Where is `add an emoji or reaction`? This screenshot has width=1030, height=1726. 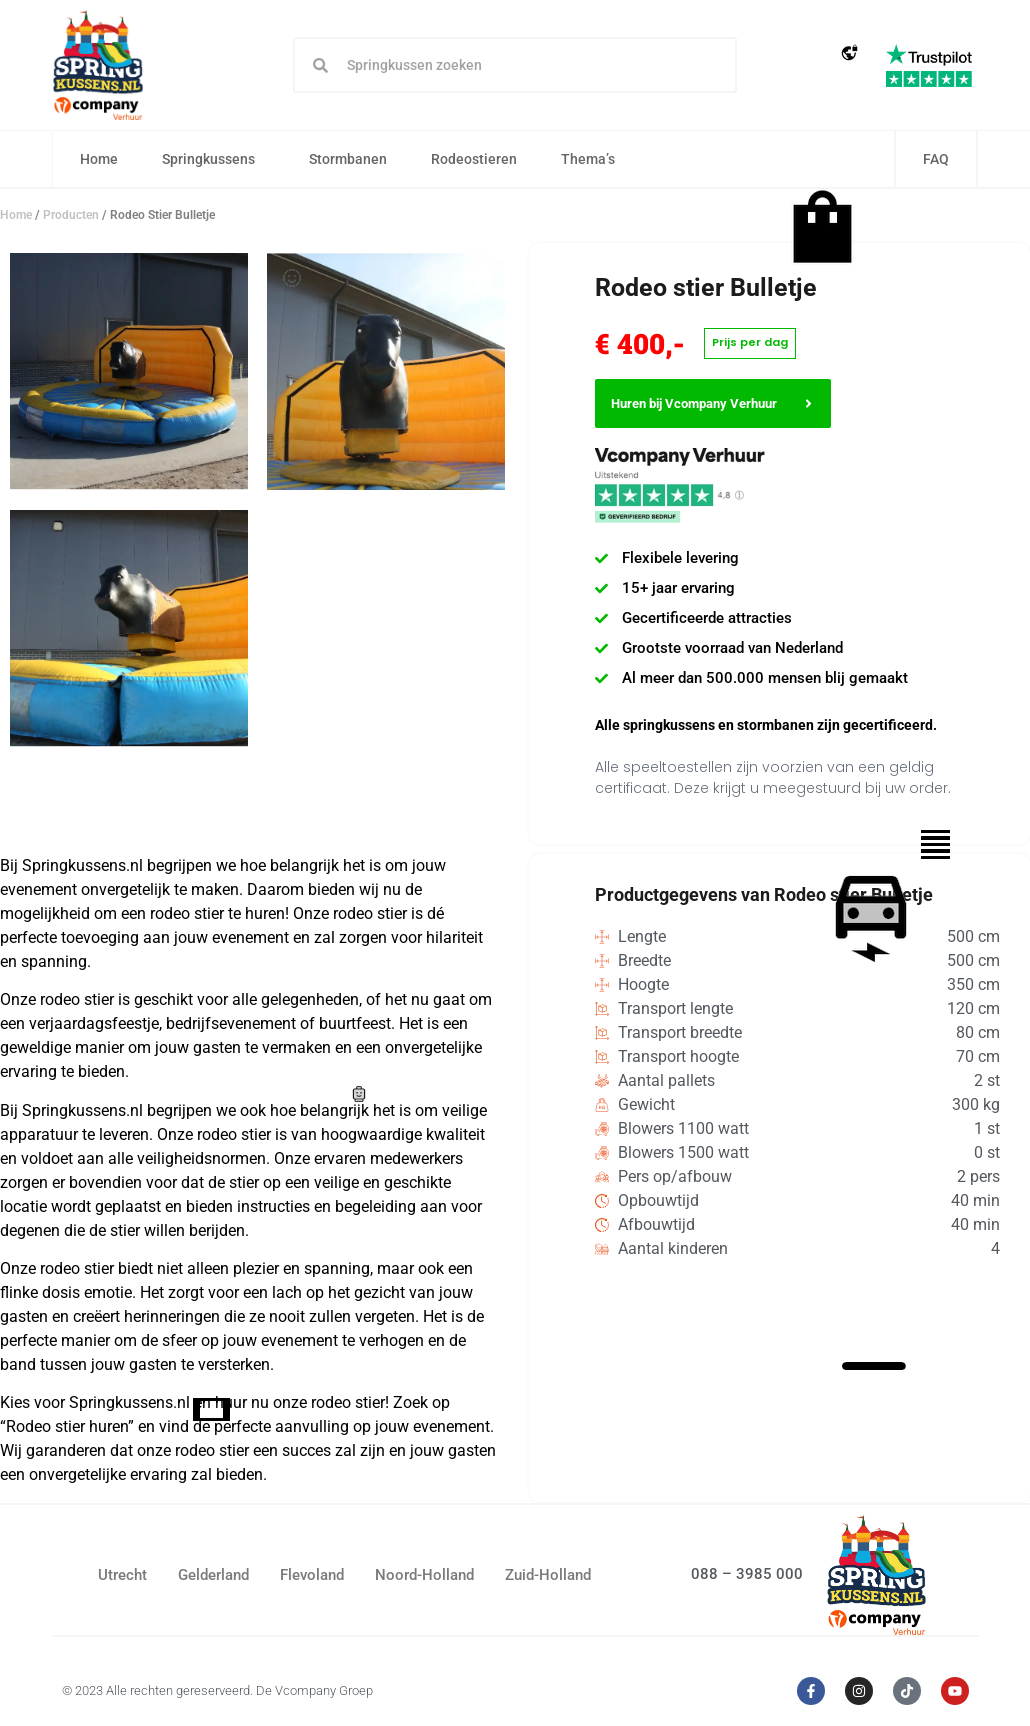
add an emoji or reaction is located at coordinates (292, 278).